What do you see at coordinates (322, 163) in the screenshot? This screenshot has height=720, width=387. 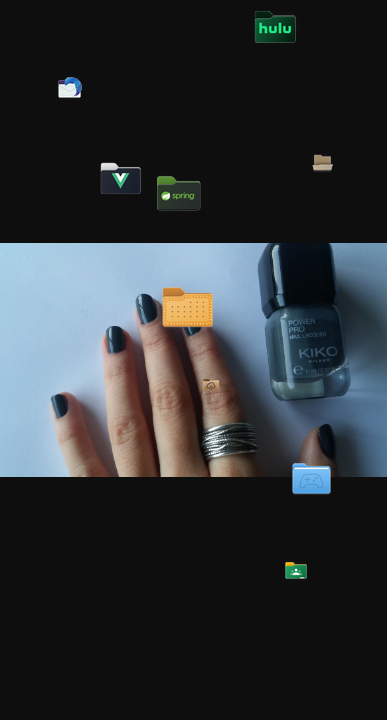 I see `drop files here to move them into this folder` at bounding box center [322, 163].